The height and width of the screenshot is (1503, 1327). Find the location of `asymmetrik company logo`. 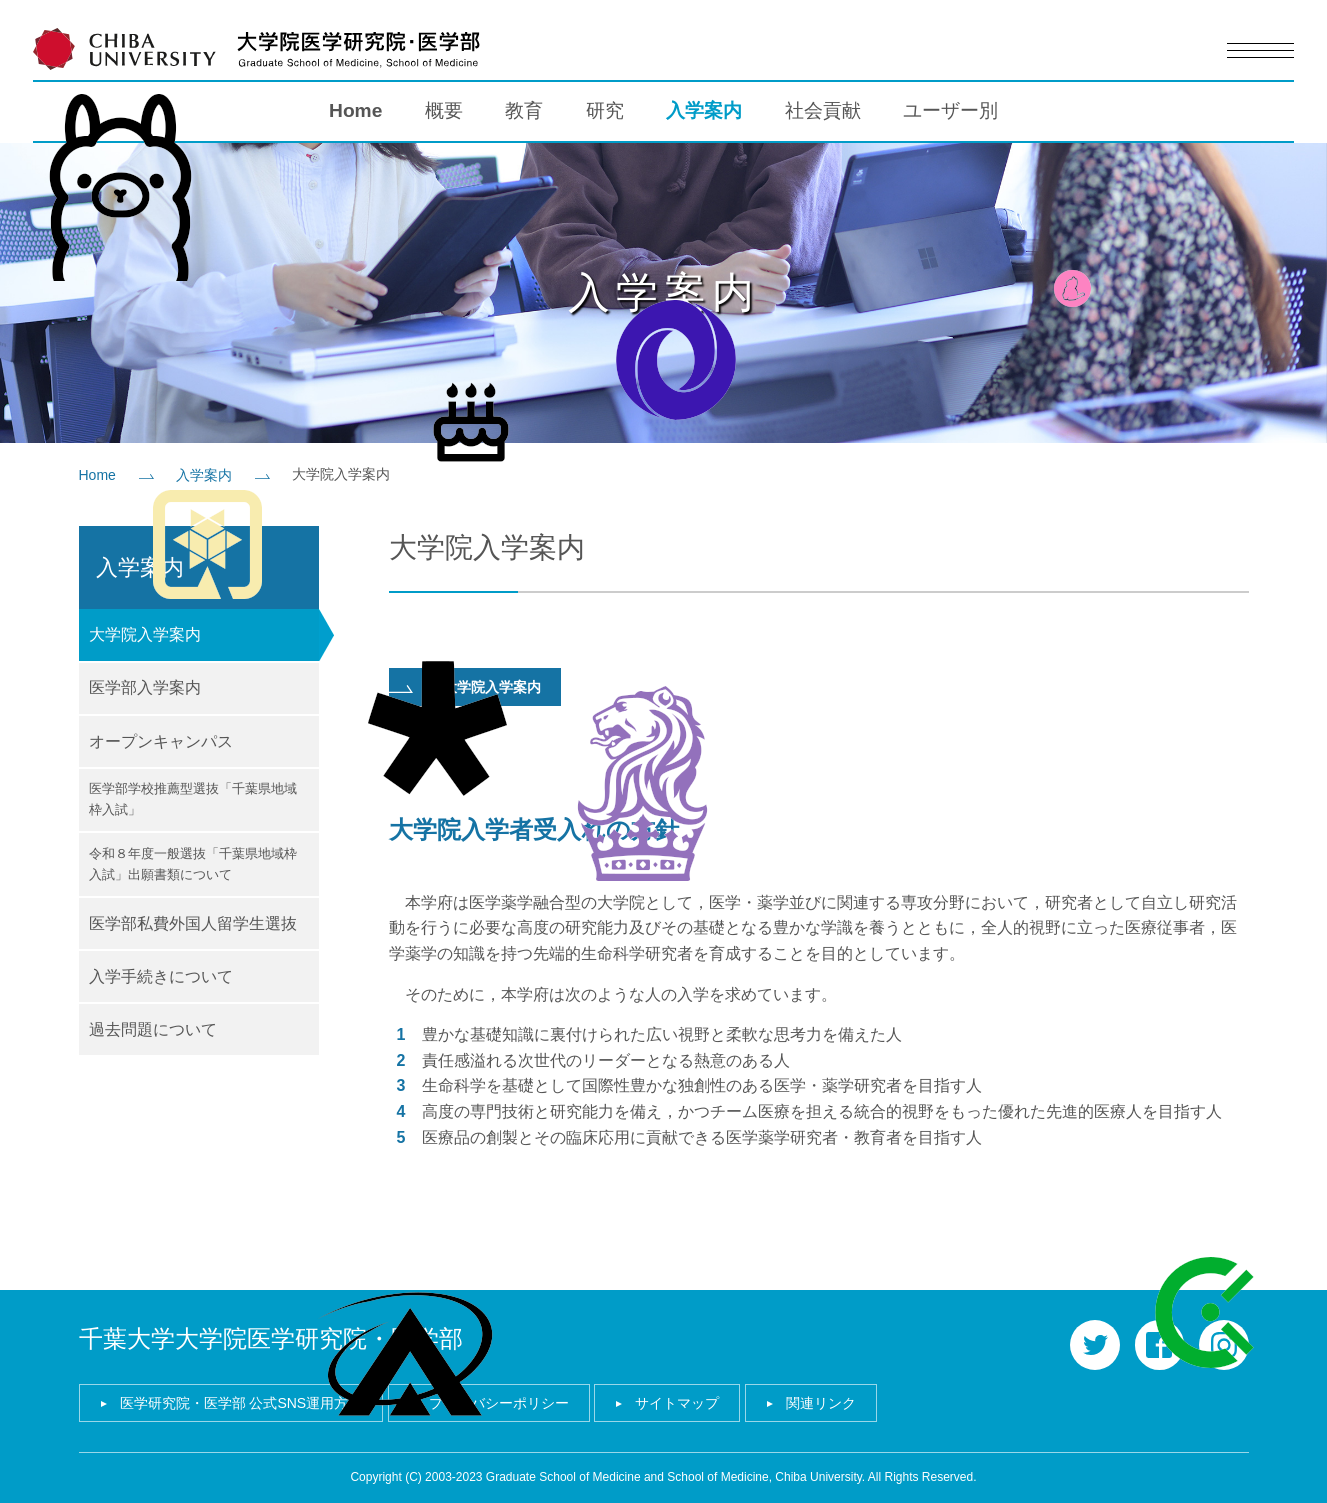

asymmetrik company logo is located at coordinates (405, 1354).